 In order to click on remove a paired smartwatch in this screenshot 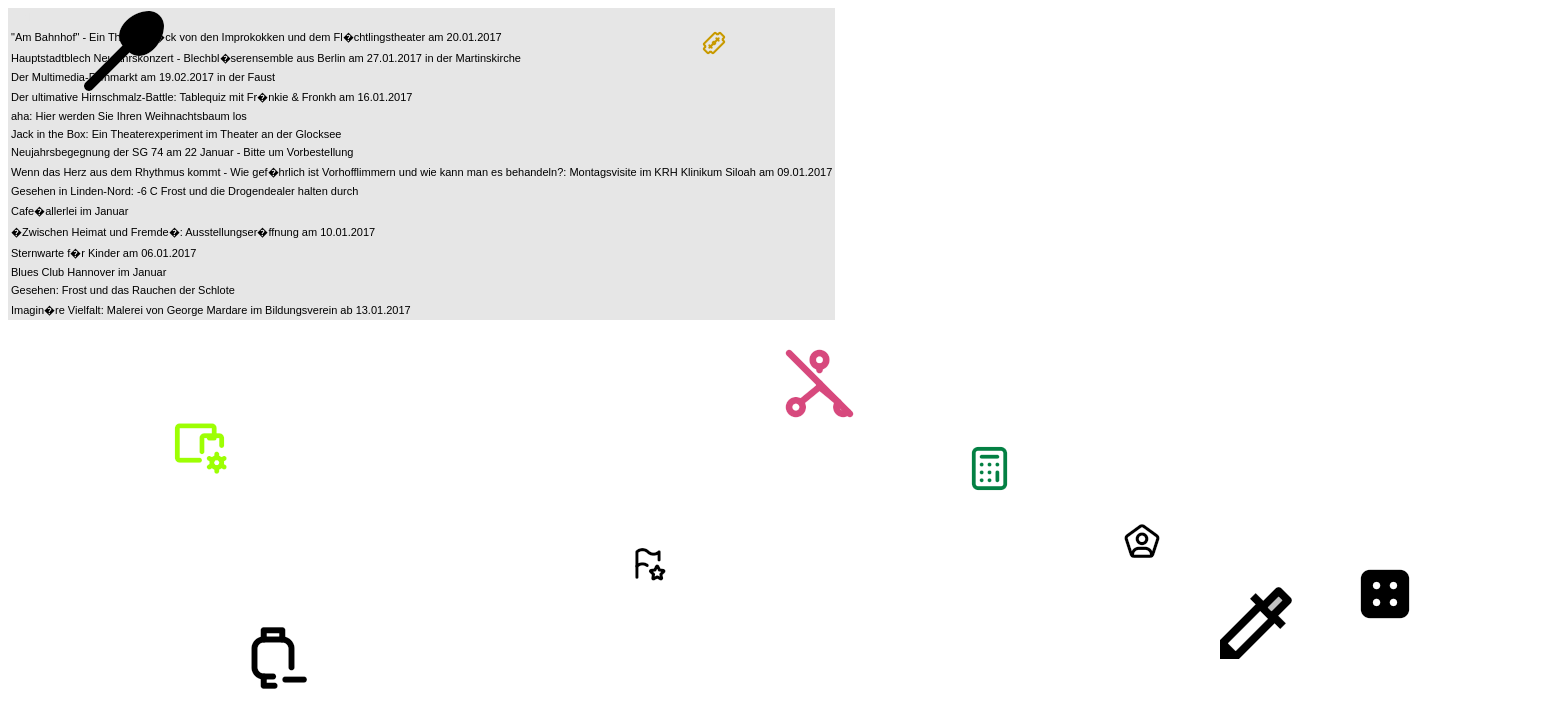, I will do `click(273, 658)`.